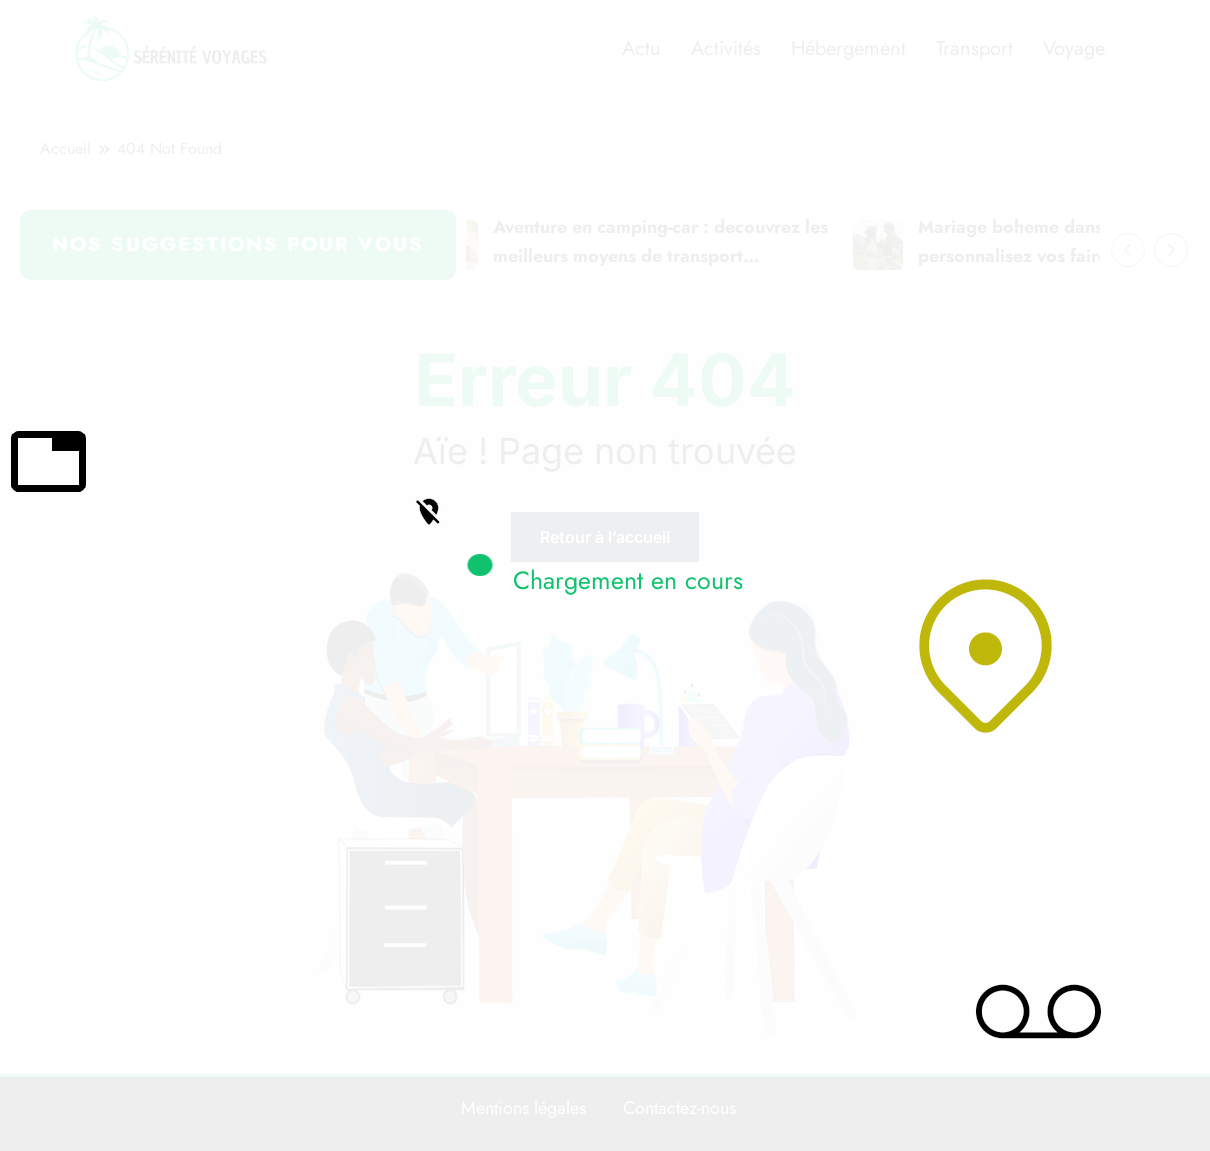  What do you see at coordinates (1038, 1011) in the screenshot?
I see `access your voicemail messages` at bounding box center [1038, 1011].